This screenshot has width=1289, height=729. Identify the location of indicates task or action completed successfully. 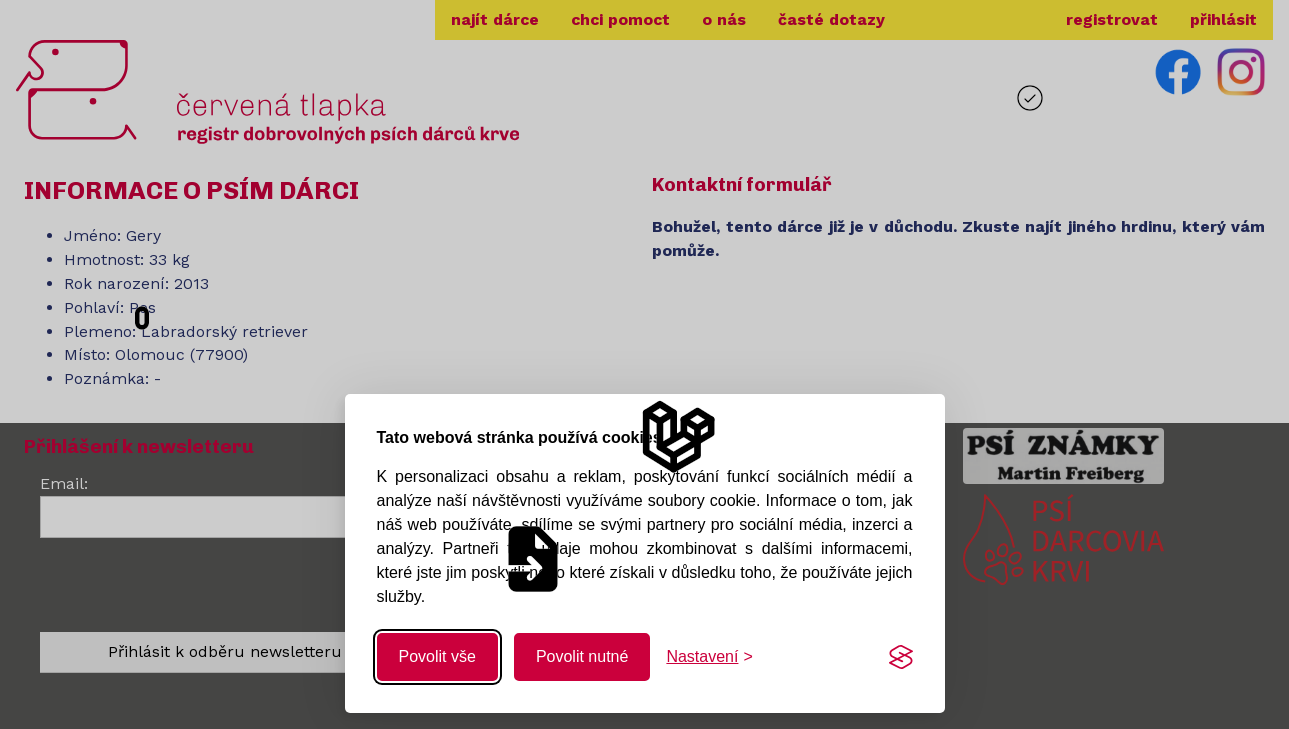
(1030, 98).